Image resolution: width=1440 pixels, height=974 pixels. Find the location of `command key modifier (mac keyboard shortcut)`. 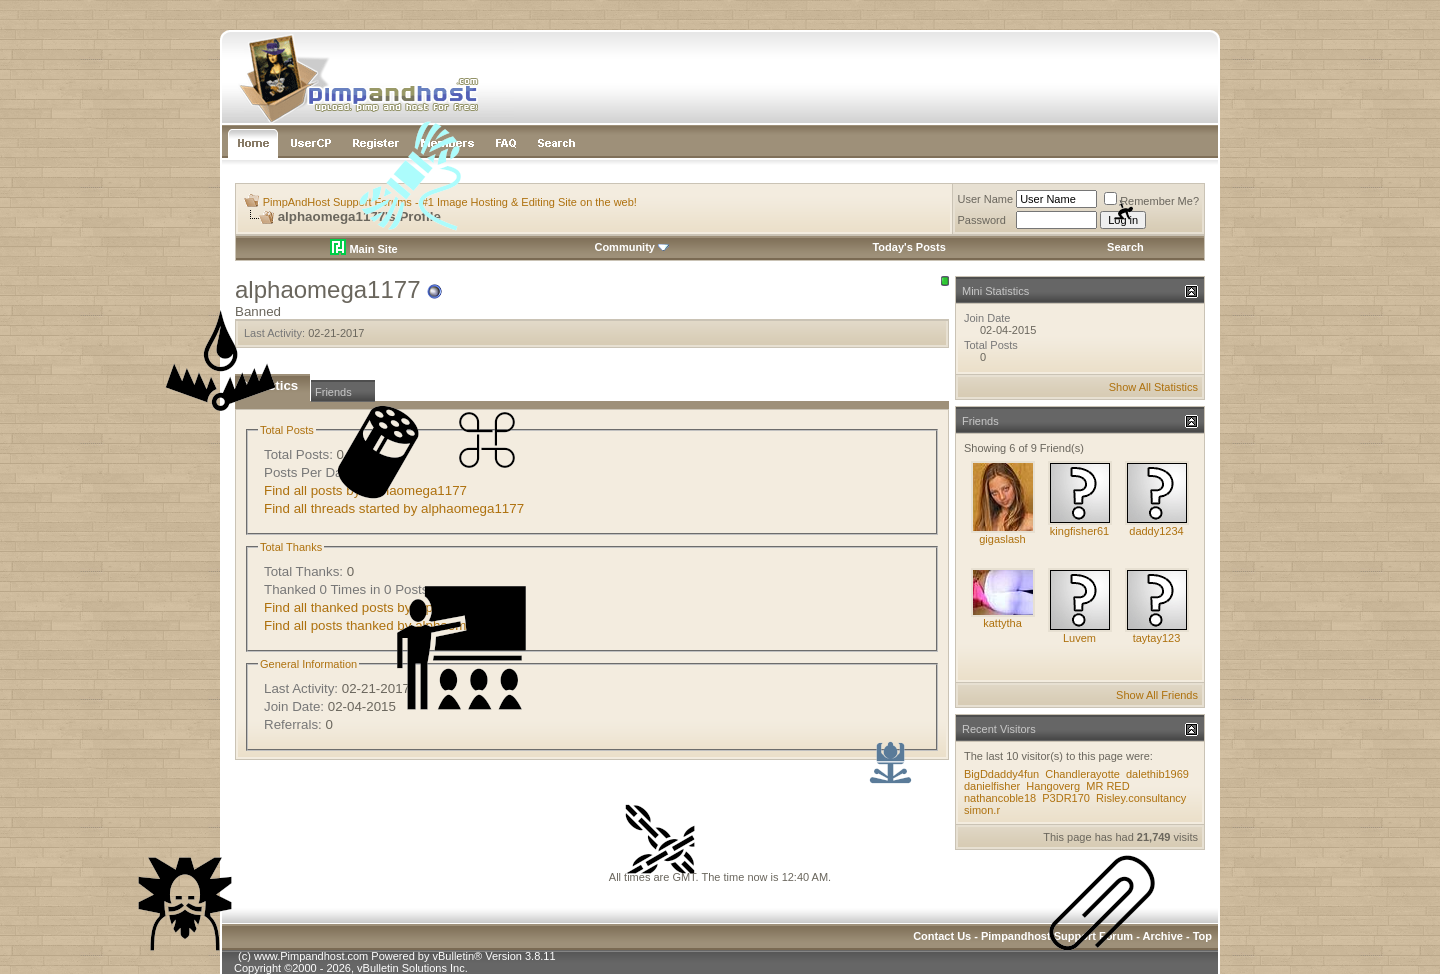

command key modifier (mac keyboard shortcut) is located at coordinates (487, 440).